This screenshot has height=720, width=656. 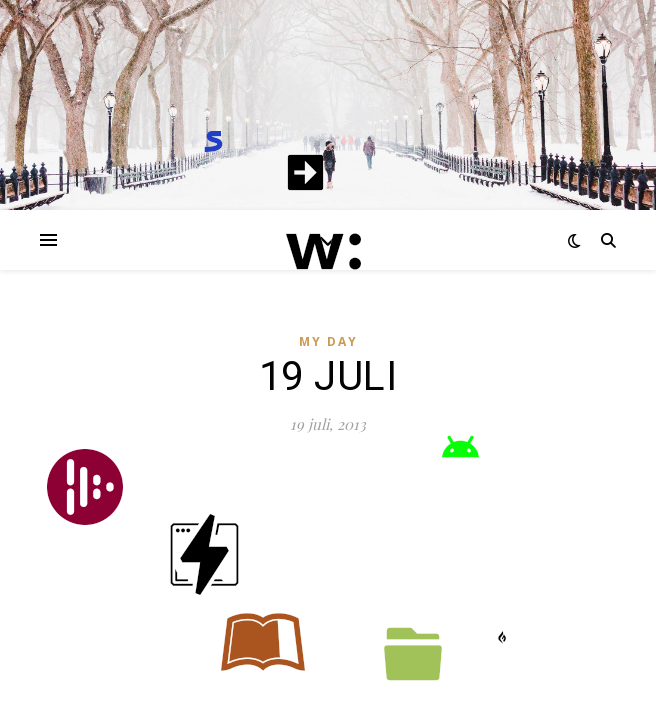 What do you see at coordinates (323, 251) in the screenshot?
I see `visit wellfound job board` at bounding box center [323, 251].